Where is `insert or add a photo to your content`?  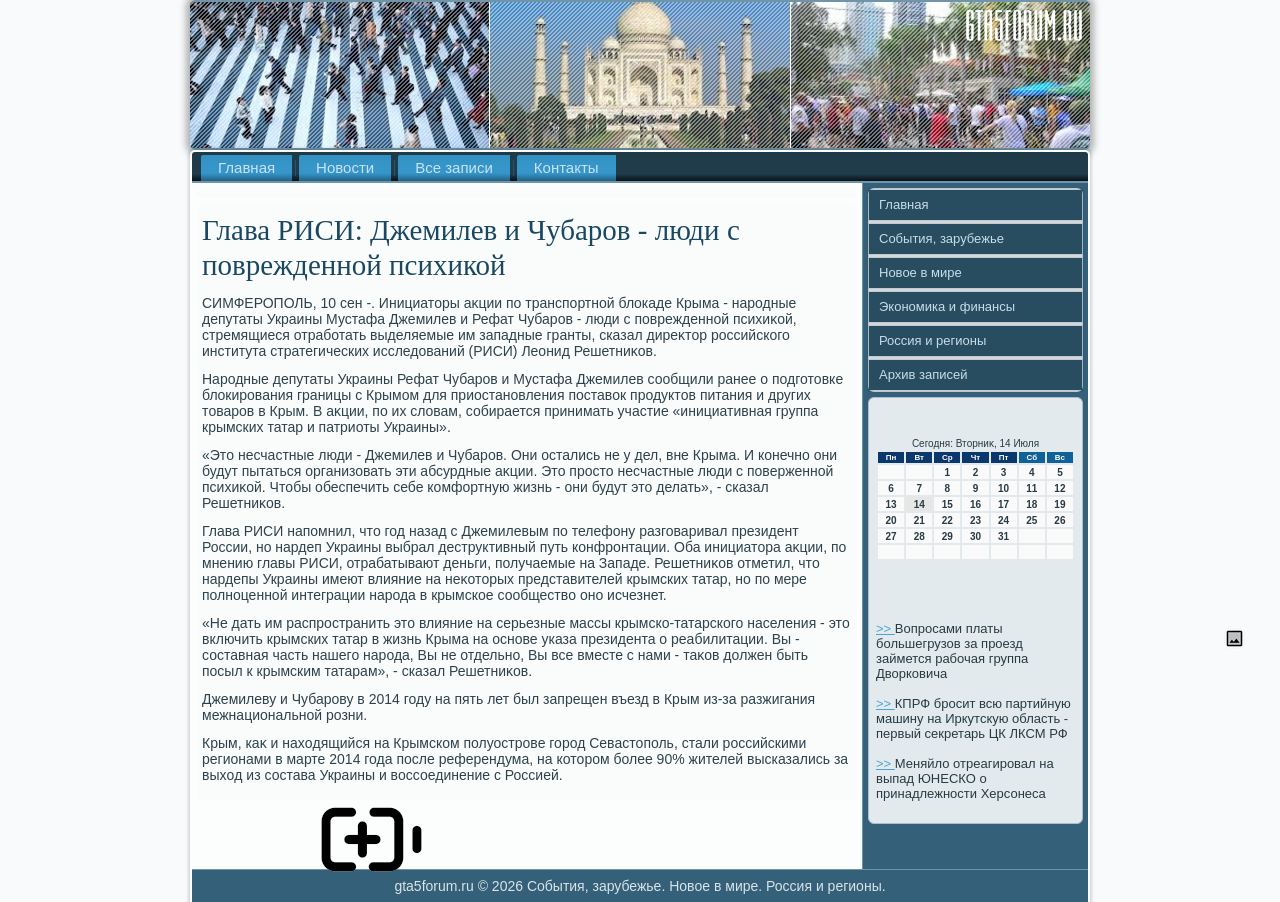
insert or add a photo to your content is located at coordinates (1234, 638).